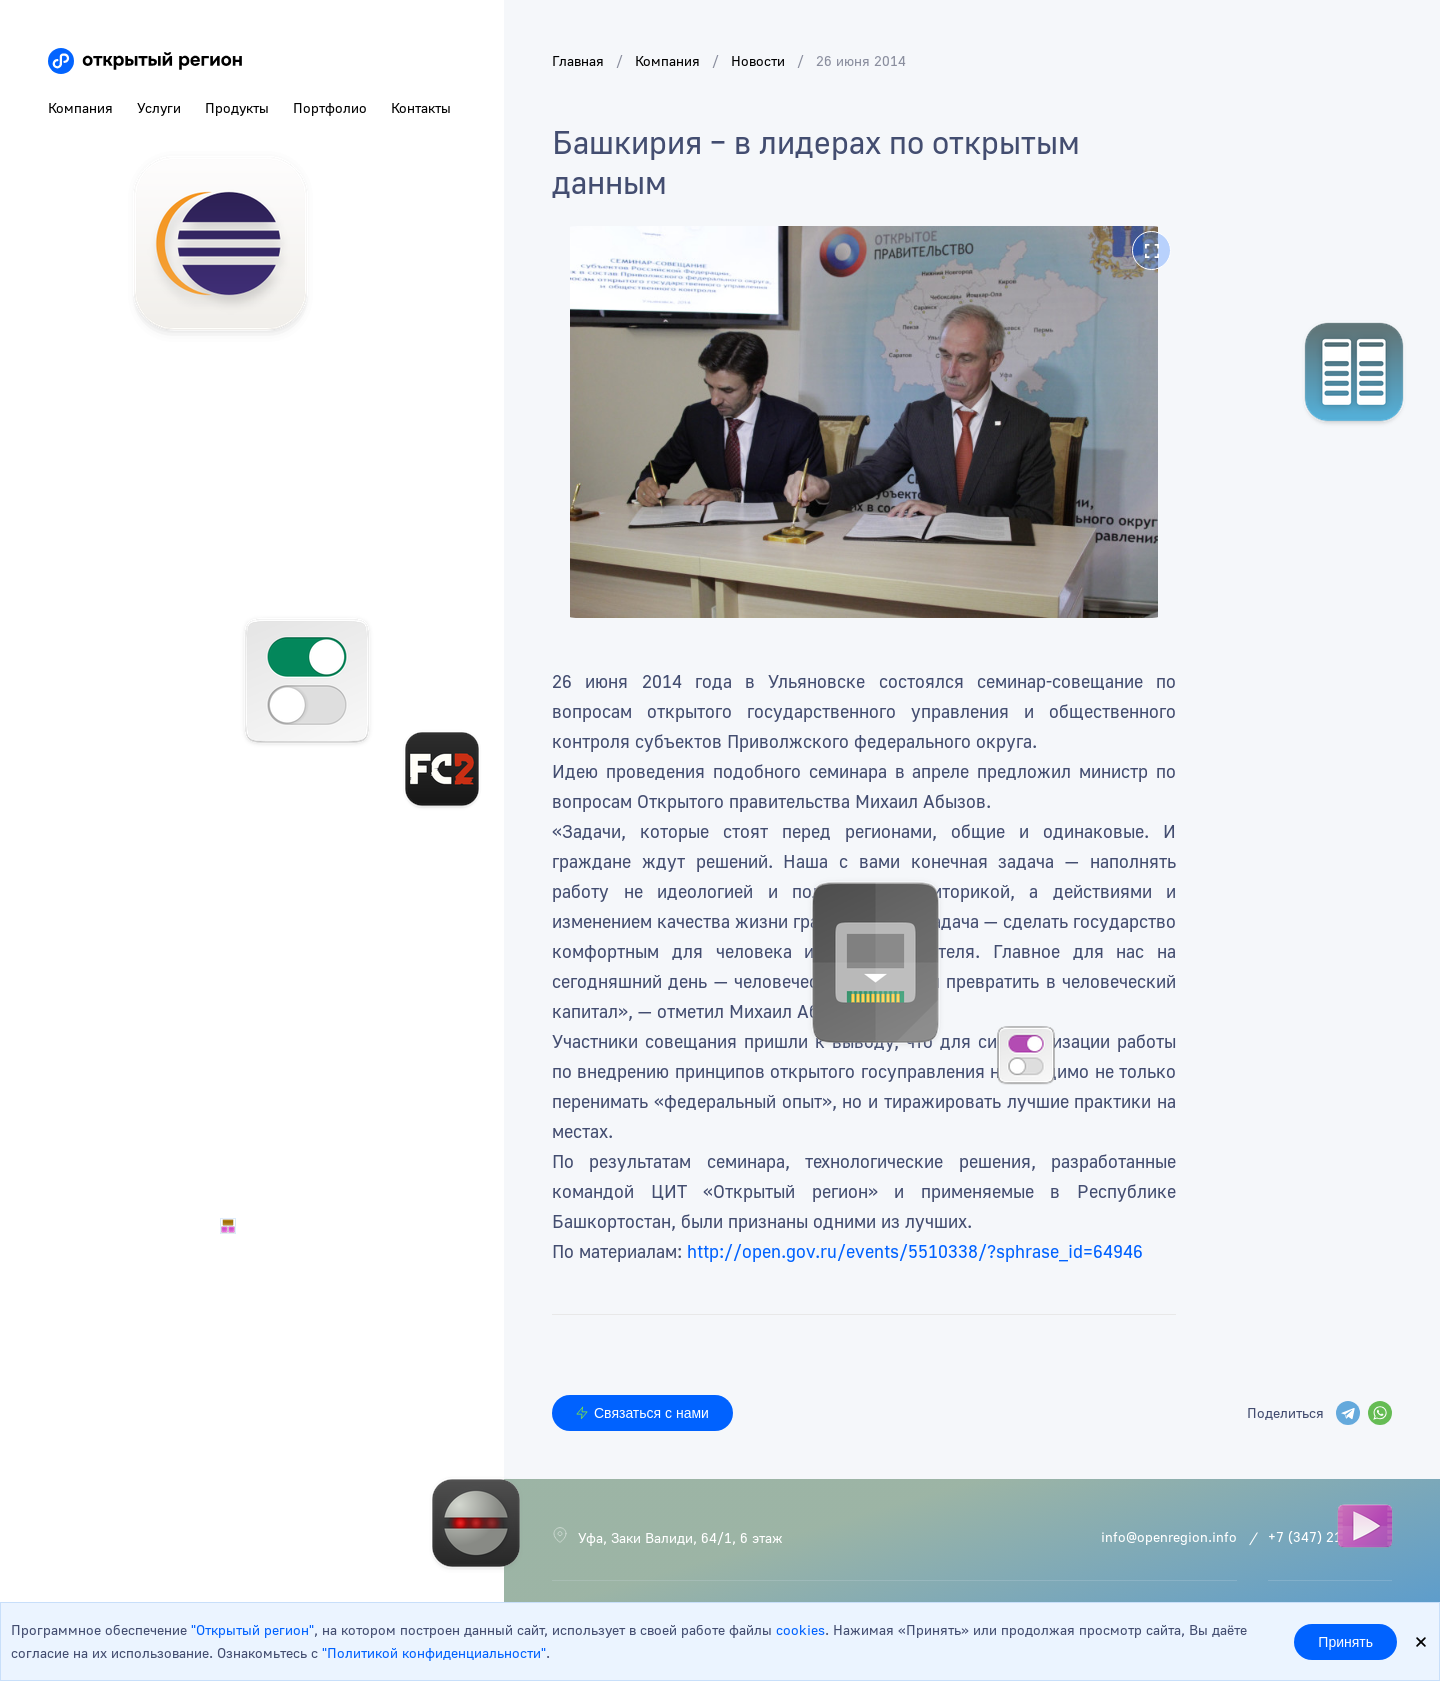 Image resolution: width=1440 pixels, height=1681 pixels. What do you see at coordinates (476, 1523) in the screenshot?
I see `launch gnome robots game` at bounding box center [476, 1523].